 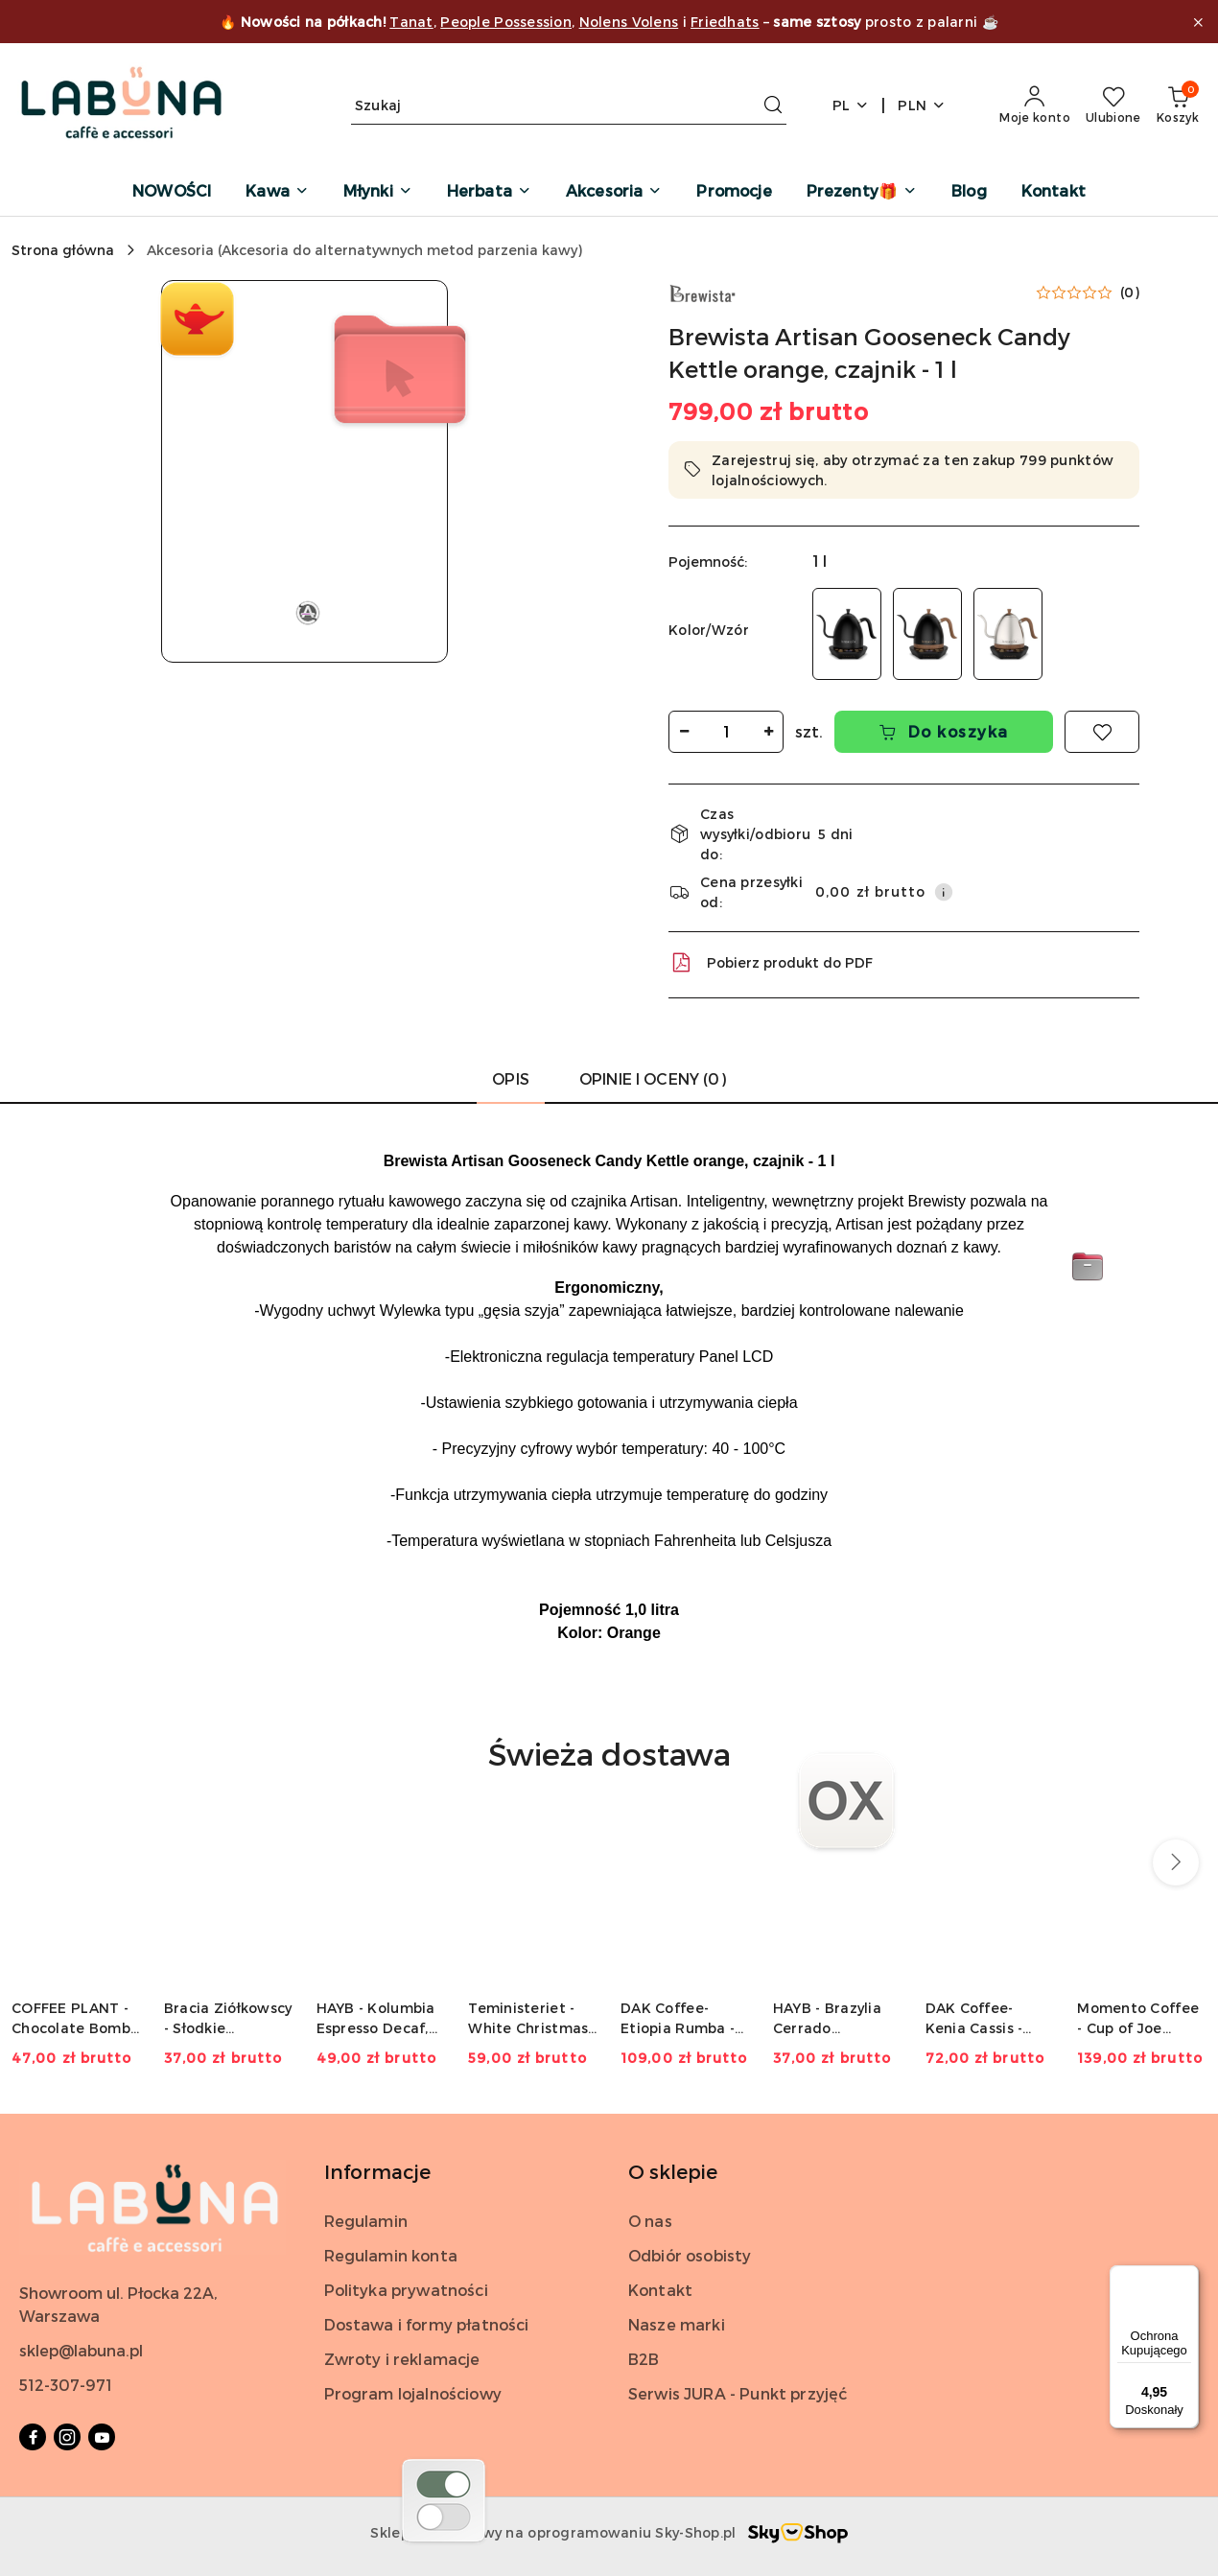 What do you see at coordinates (400, 369) in the screenshot?
I see `open krusader file manager with root privileges` at bounding box center [400, 369].